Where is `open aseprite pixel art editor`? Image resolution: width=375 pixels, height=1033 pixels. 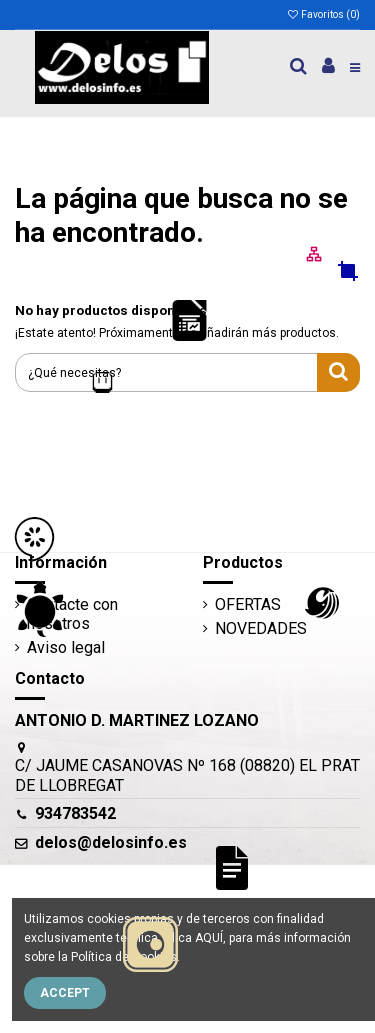 open aseprite pixel art editor is located at coordinates (102, 382).